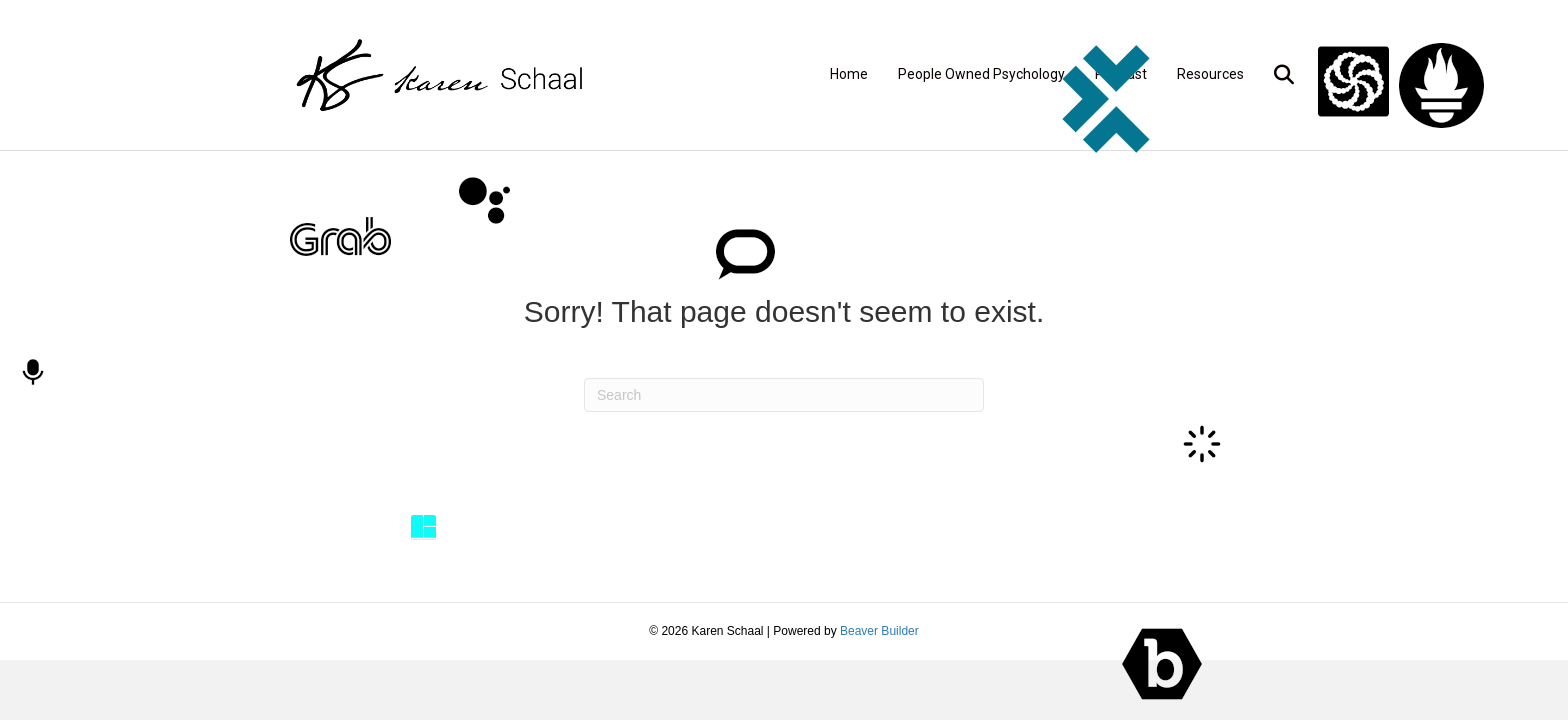 Image resolution: width=1568 pixels, height=720 pixels. Describe the element at coordinates (1162, 664) in the screenshot. I see `visit bugcrowd security platform` at that location.